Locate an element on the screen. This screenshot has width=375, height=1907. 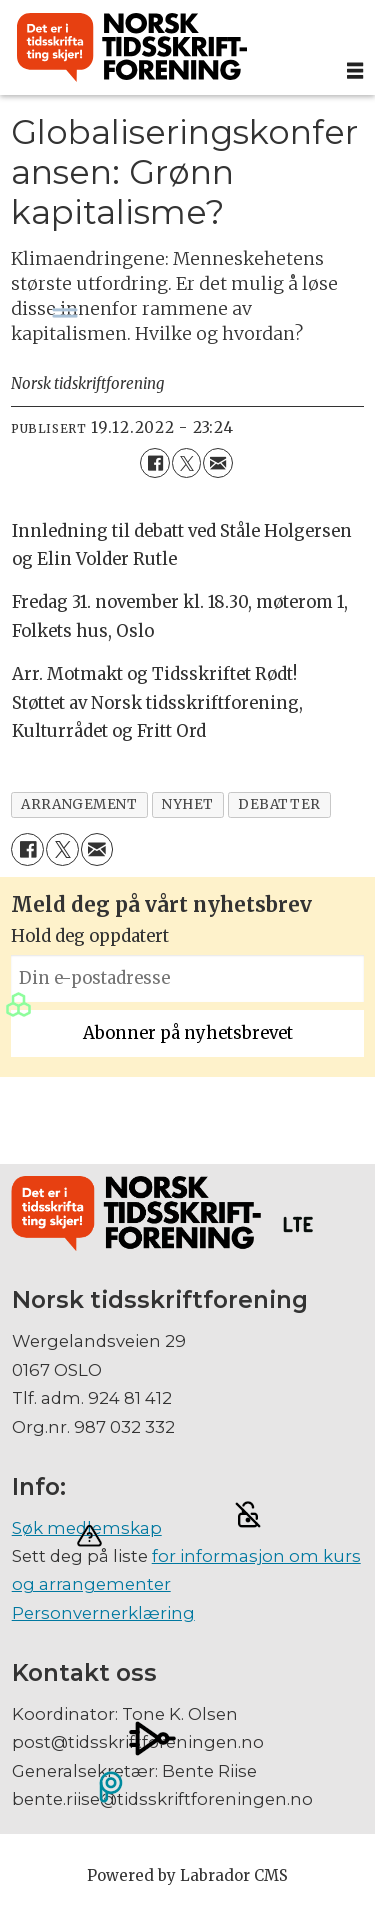
view modular components or building blocks is located at coordinates (18, 1004).